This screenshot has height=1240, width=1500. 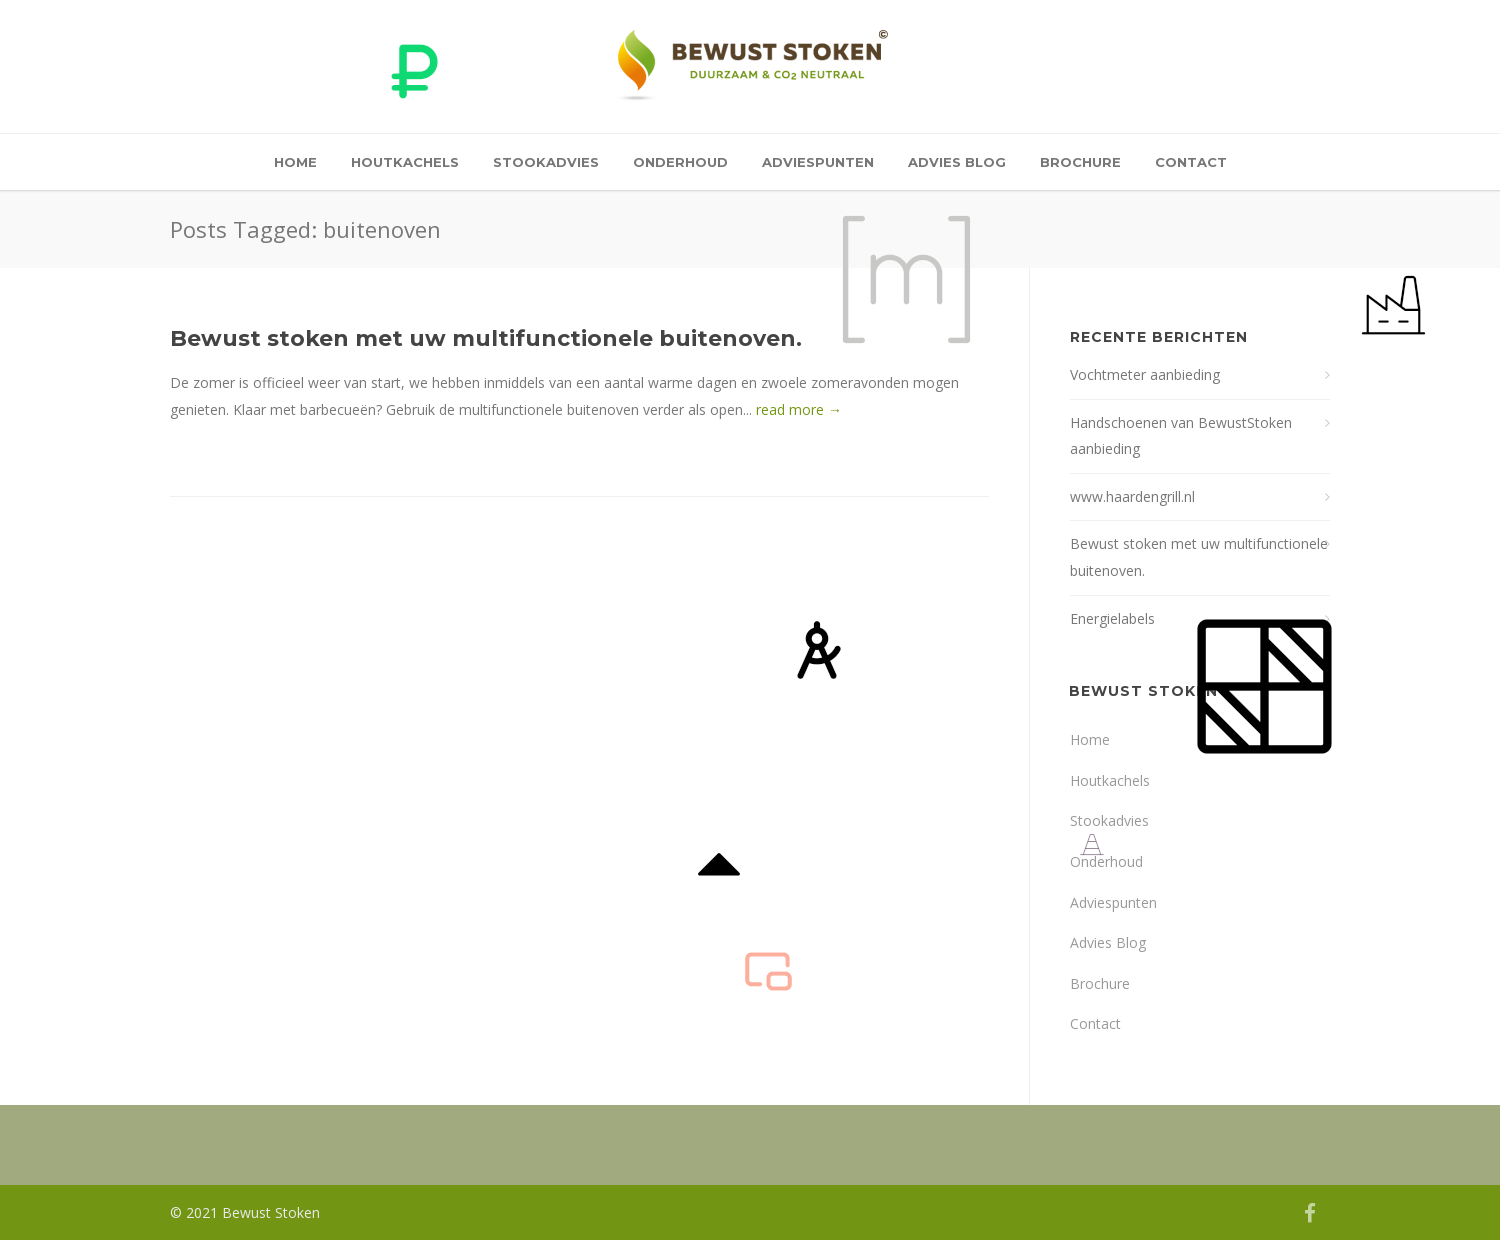 I want to click on collapse an expanded section, so click(x=719, y=864).